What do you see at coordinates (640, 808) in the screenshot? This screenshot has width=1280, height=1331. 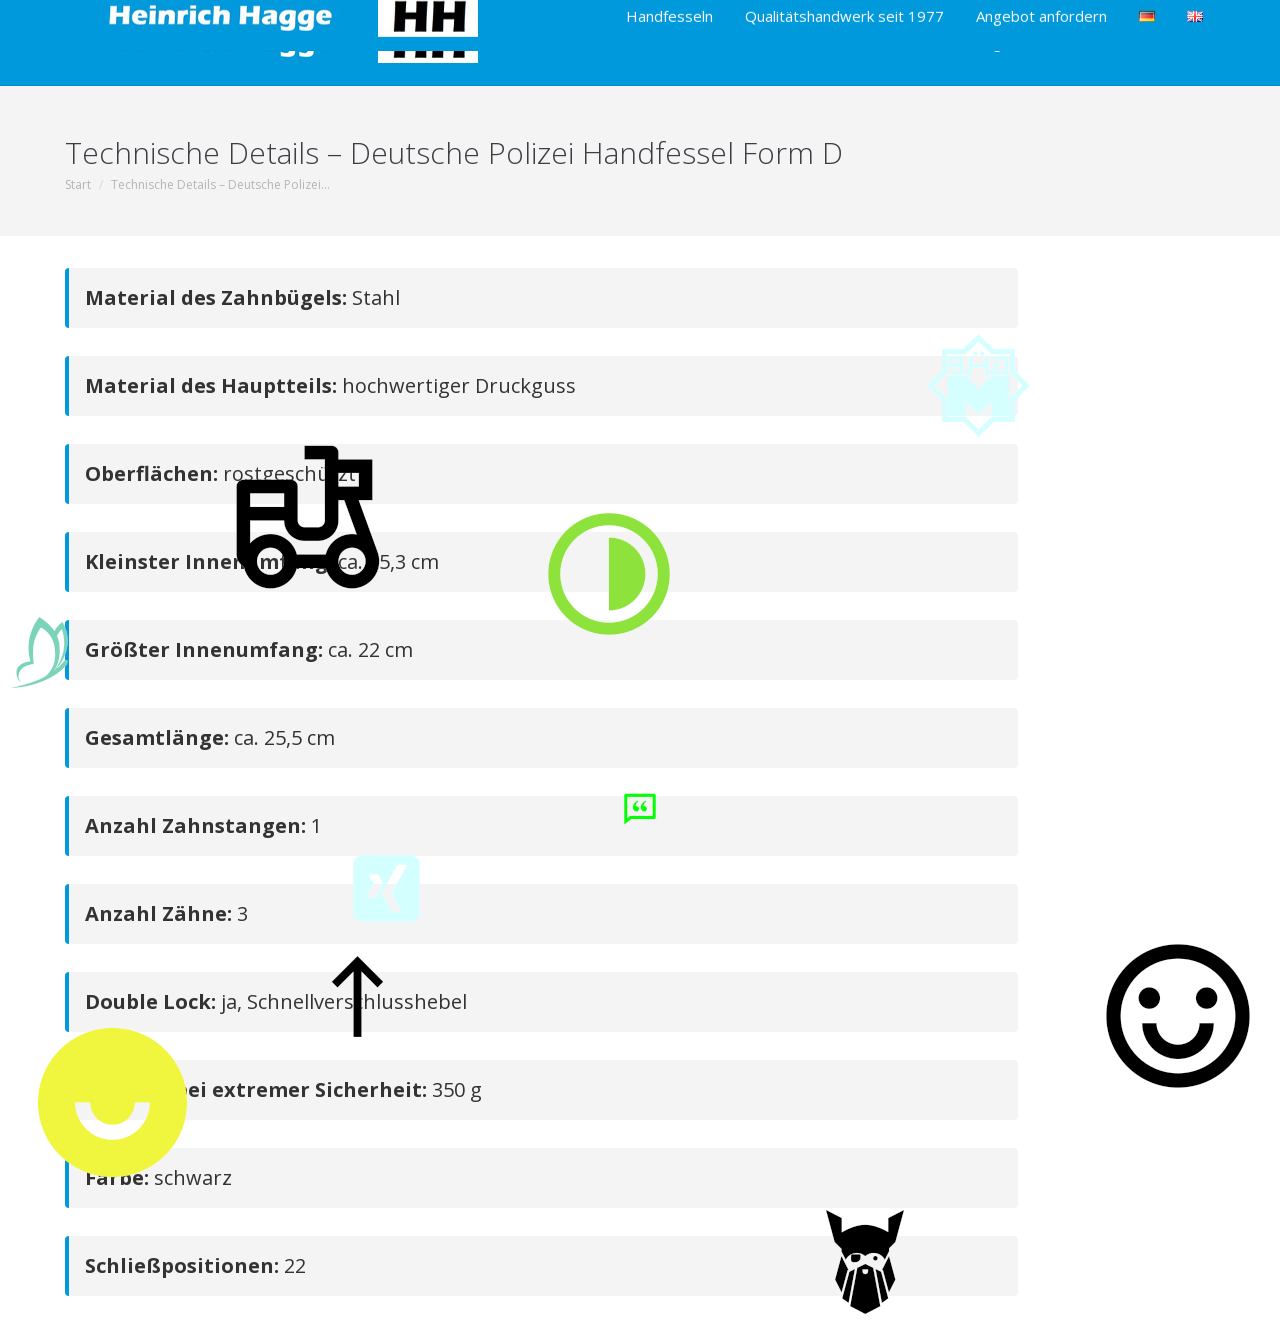 I see `view quoted messages or replies` at bounding box center [640, 808].